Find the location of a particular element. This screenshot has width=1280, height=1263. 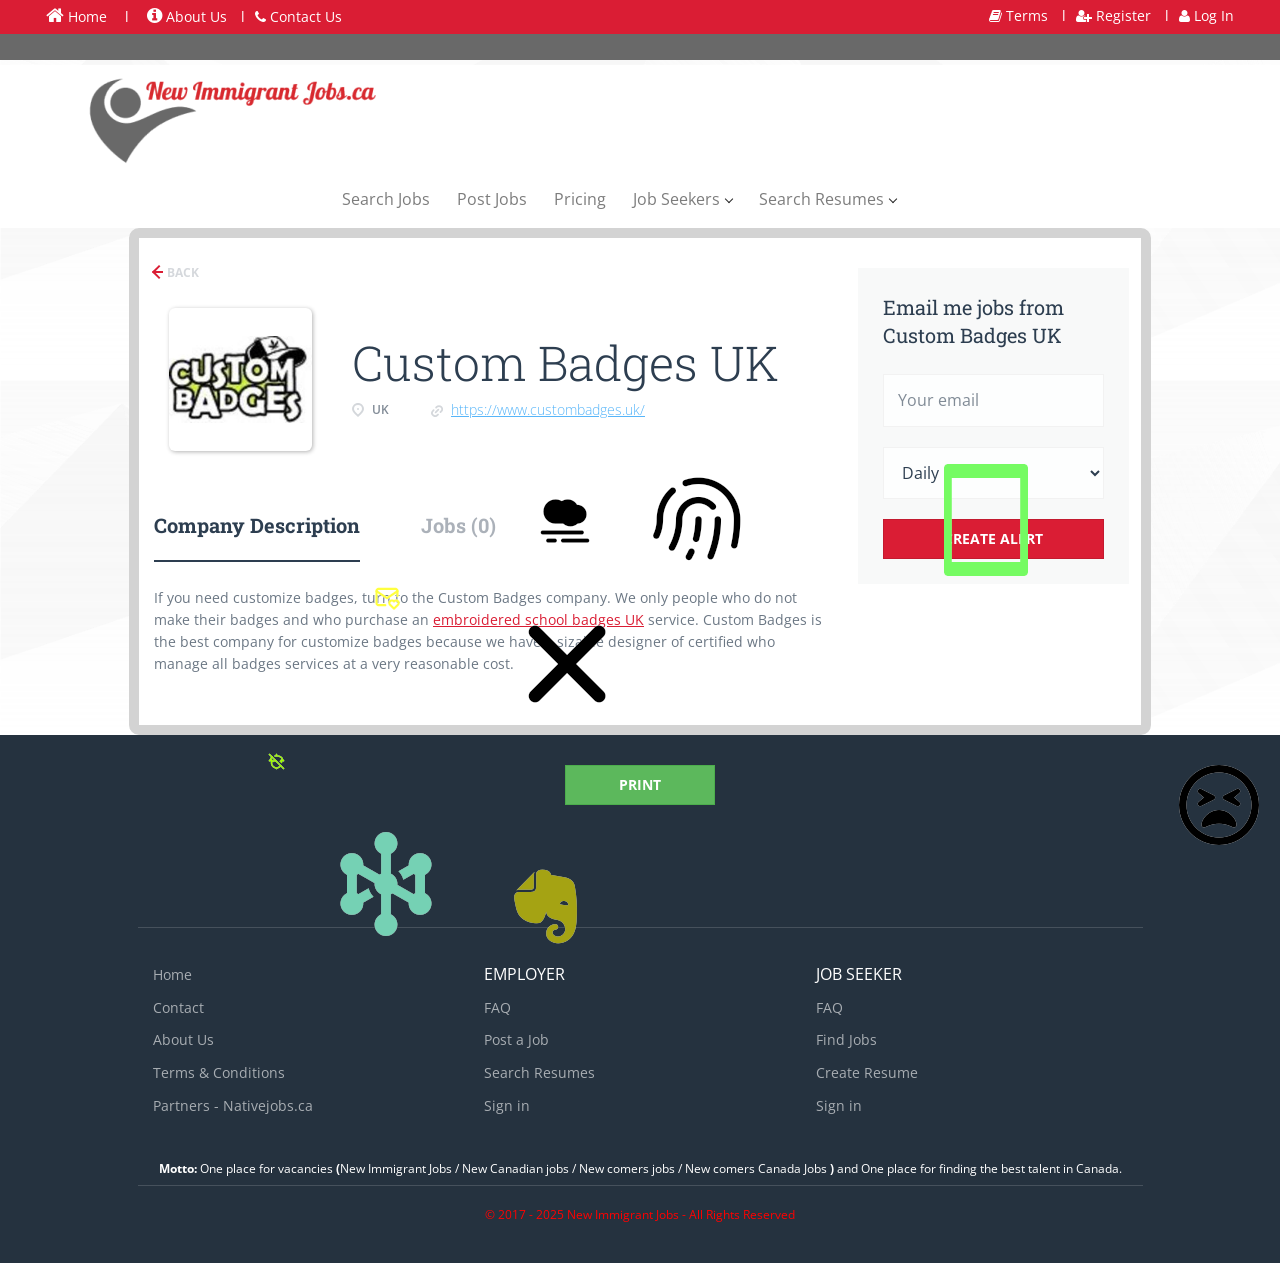

switch to tablet display mode is located at coordinates (986, 520).